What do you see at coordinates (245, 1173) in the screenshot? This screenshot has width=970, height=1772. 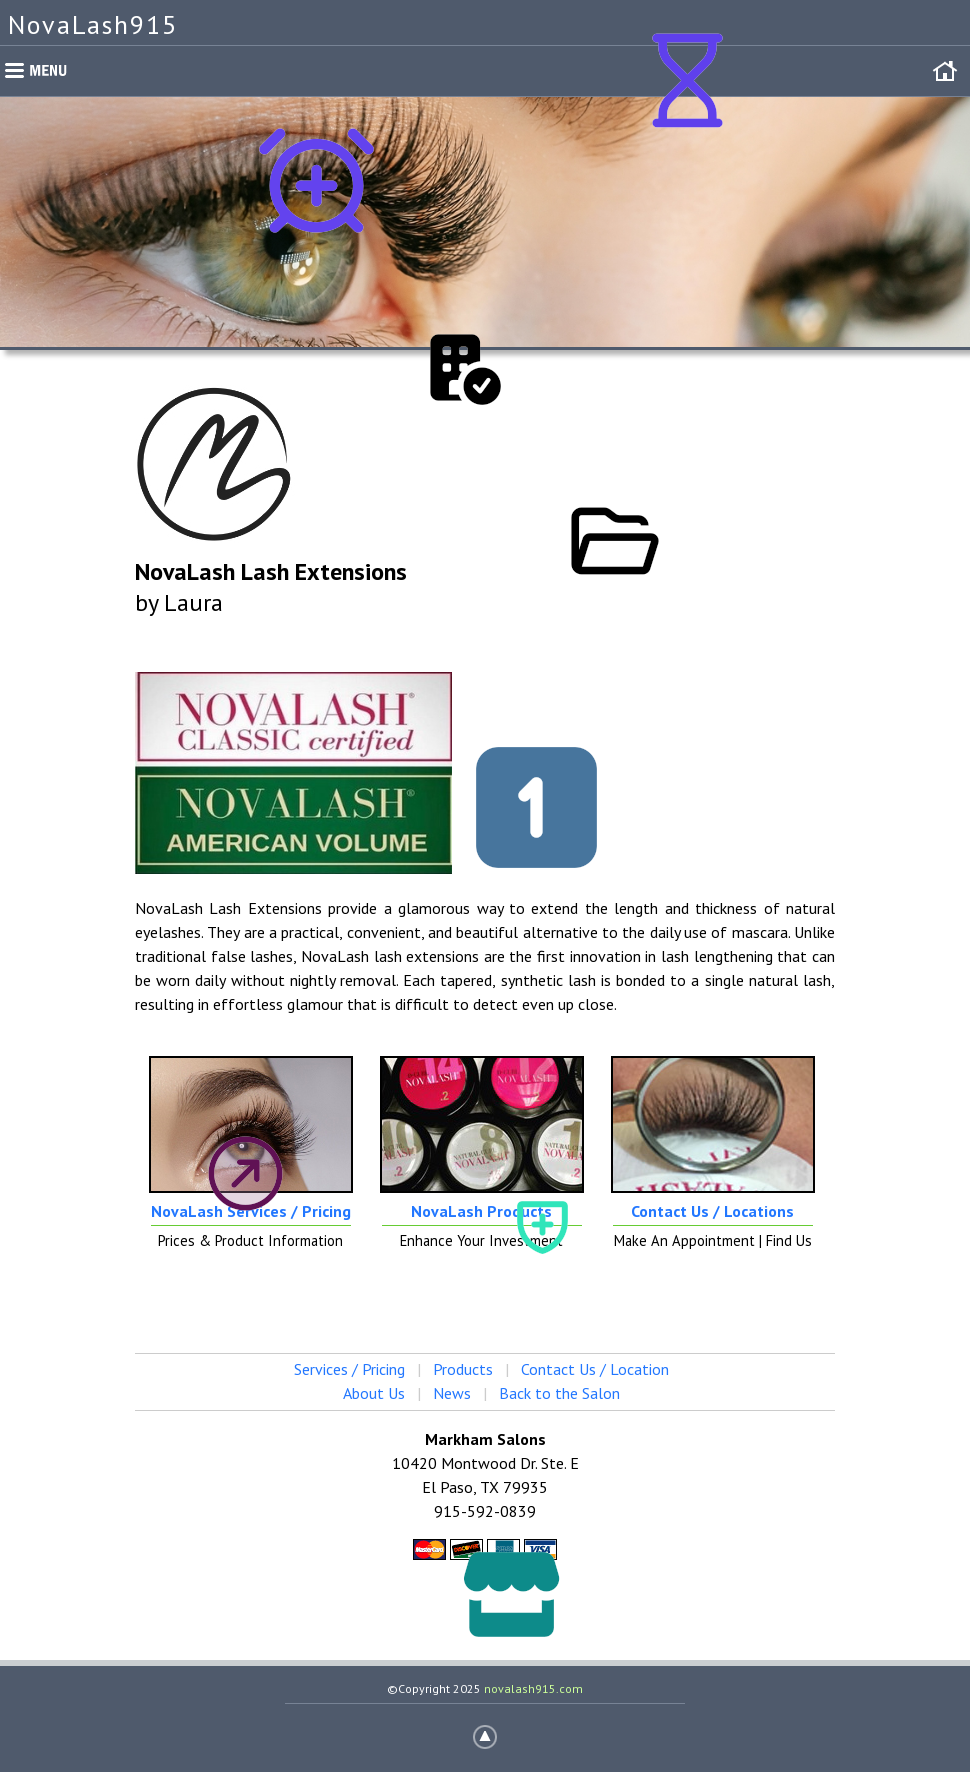 I see `open link in new tab or external window` at bounding box center [245, 1173].